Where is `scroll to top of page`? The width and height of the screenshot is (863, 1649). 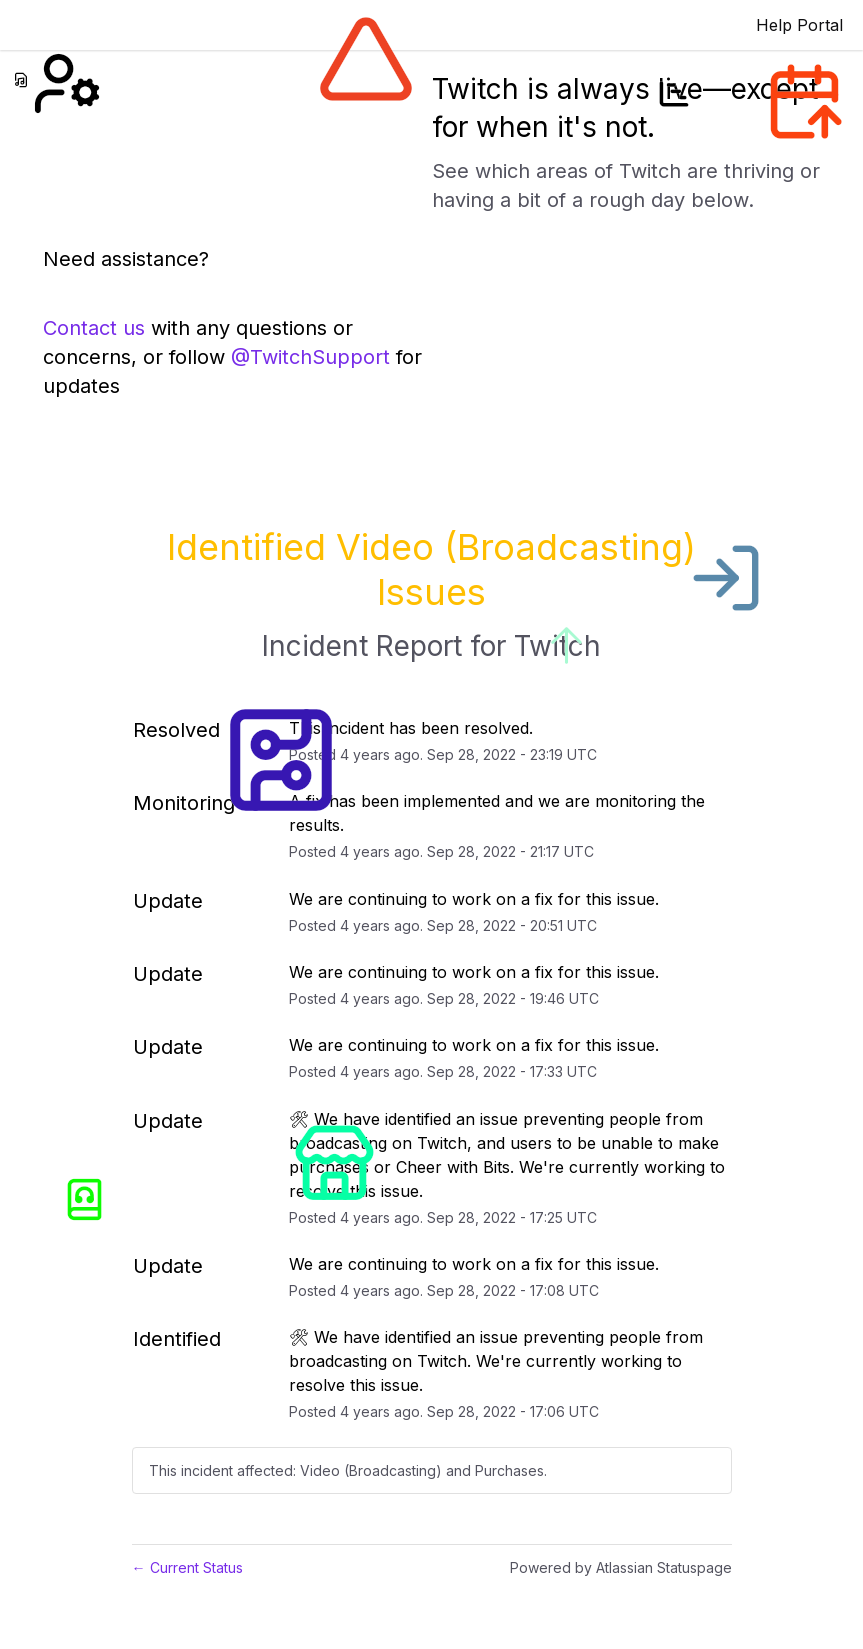
scroll to top of page is located at coordinates (566, 645).